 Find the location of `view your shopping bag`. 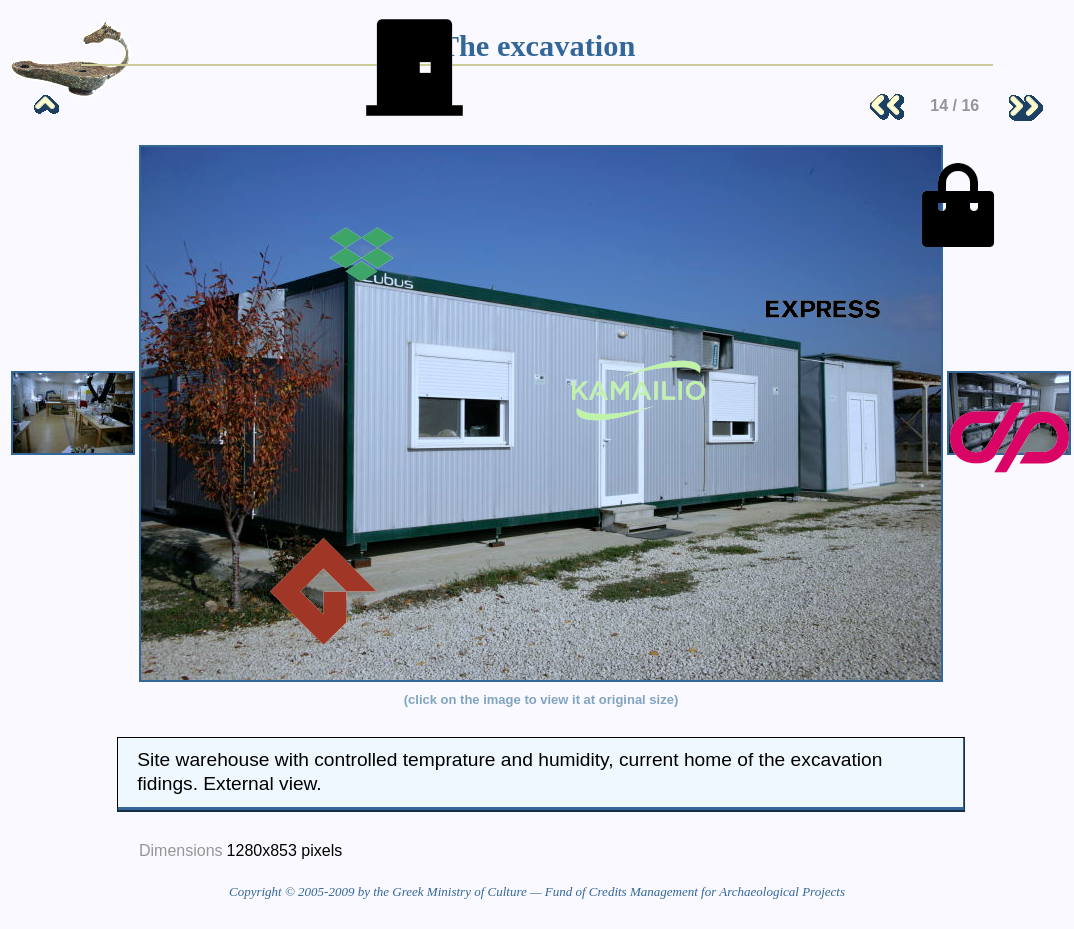

view your shopping bag is located at coordinates (958, 207).